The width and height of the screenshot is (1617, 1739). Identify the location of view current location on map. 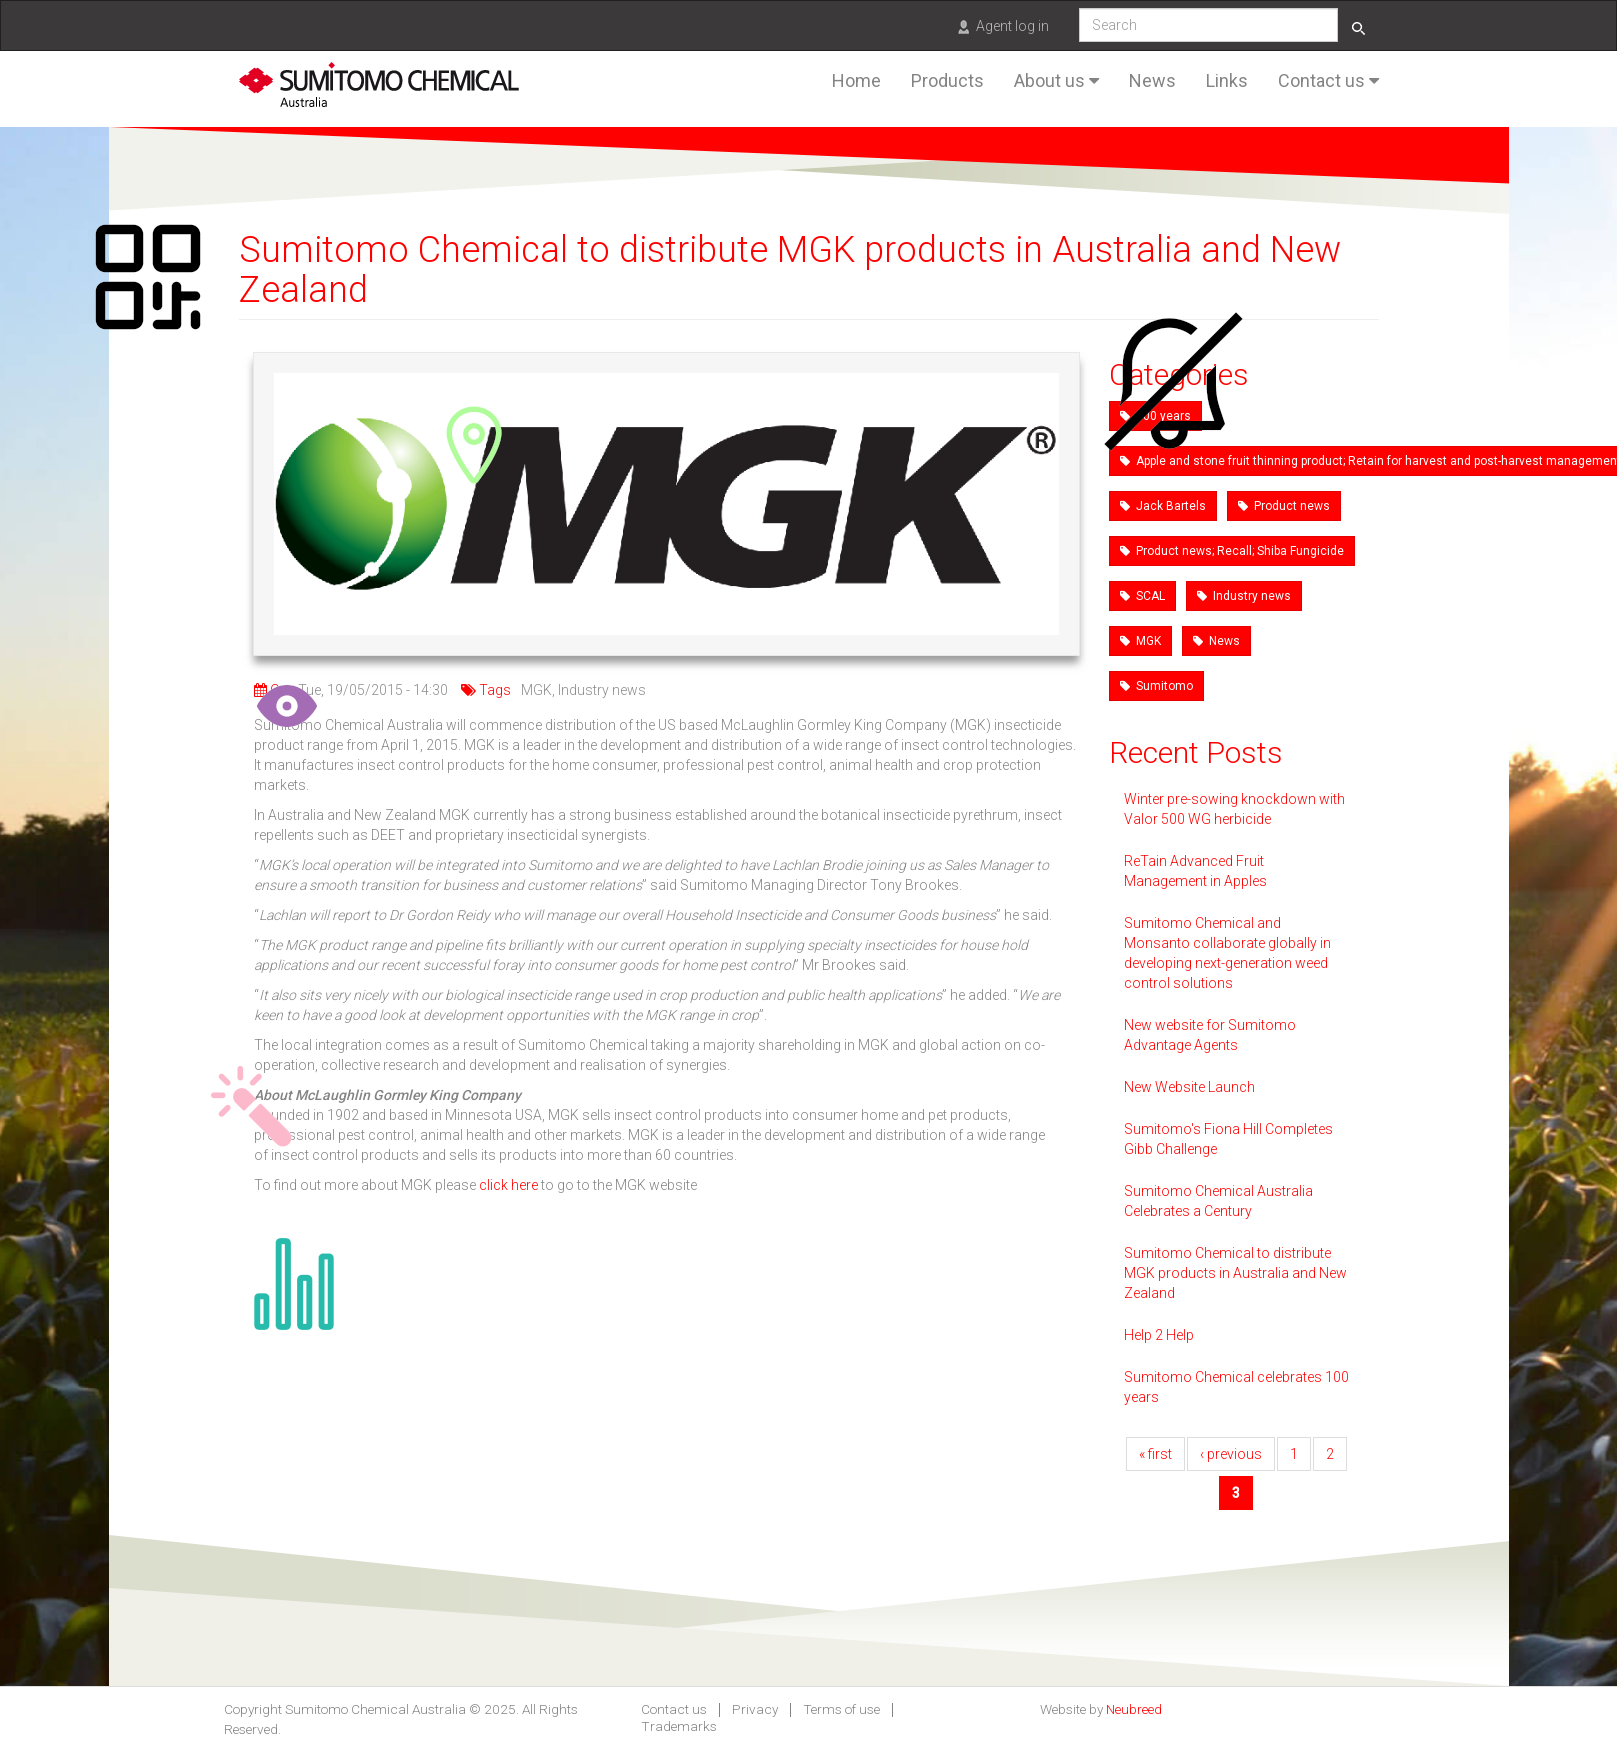
(474, 445).